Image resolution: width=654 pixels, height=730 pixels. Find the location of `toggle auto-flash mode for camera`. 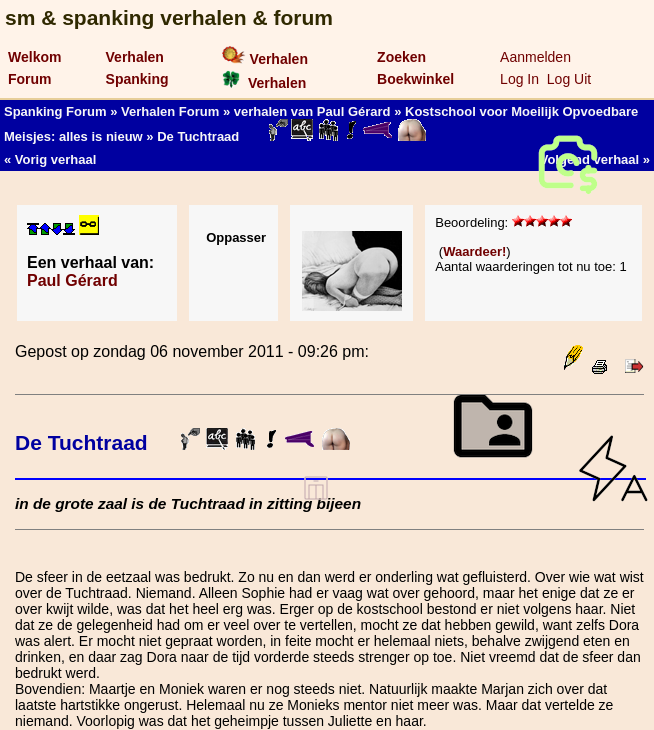

toggle auto-flash mode for camera is located at coordinates (612, 471).